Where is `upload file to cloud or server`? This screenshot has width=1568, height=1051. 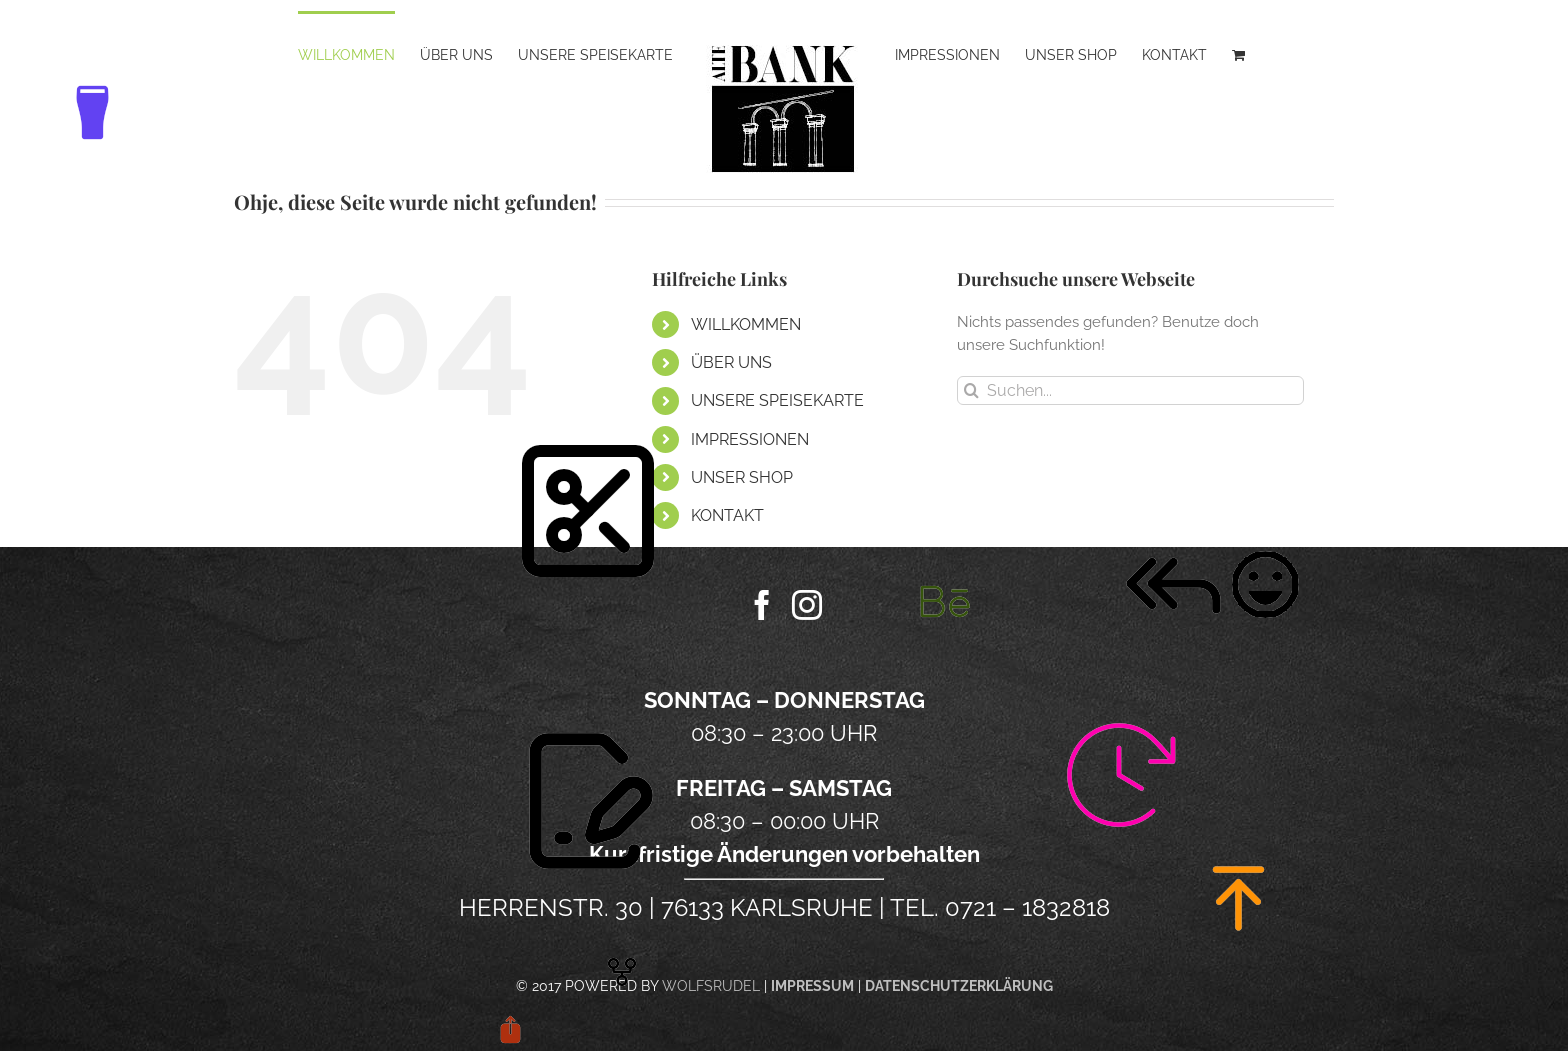 upload file to cloud or server is located at coordinates (1238, 898).